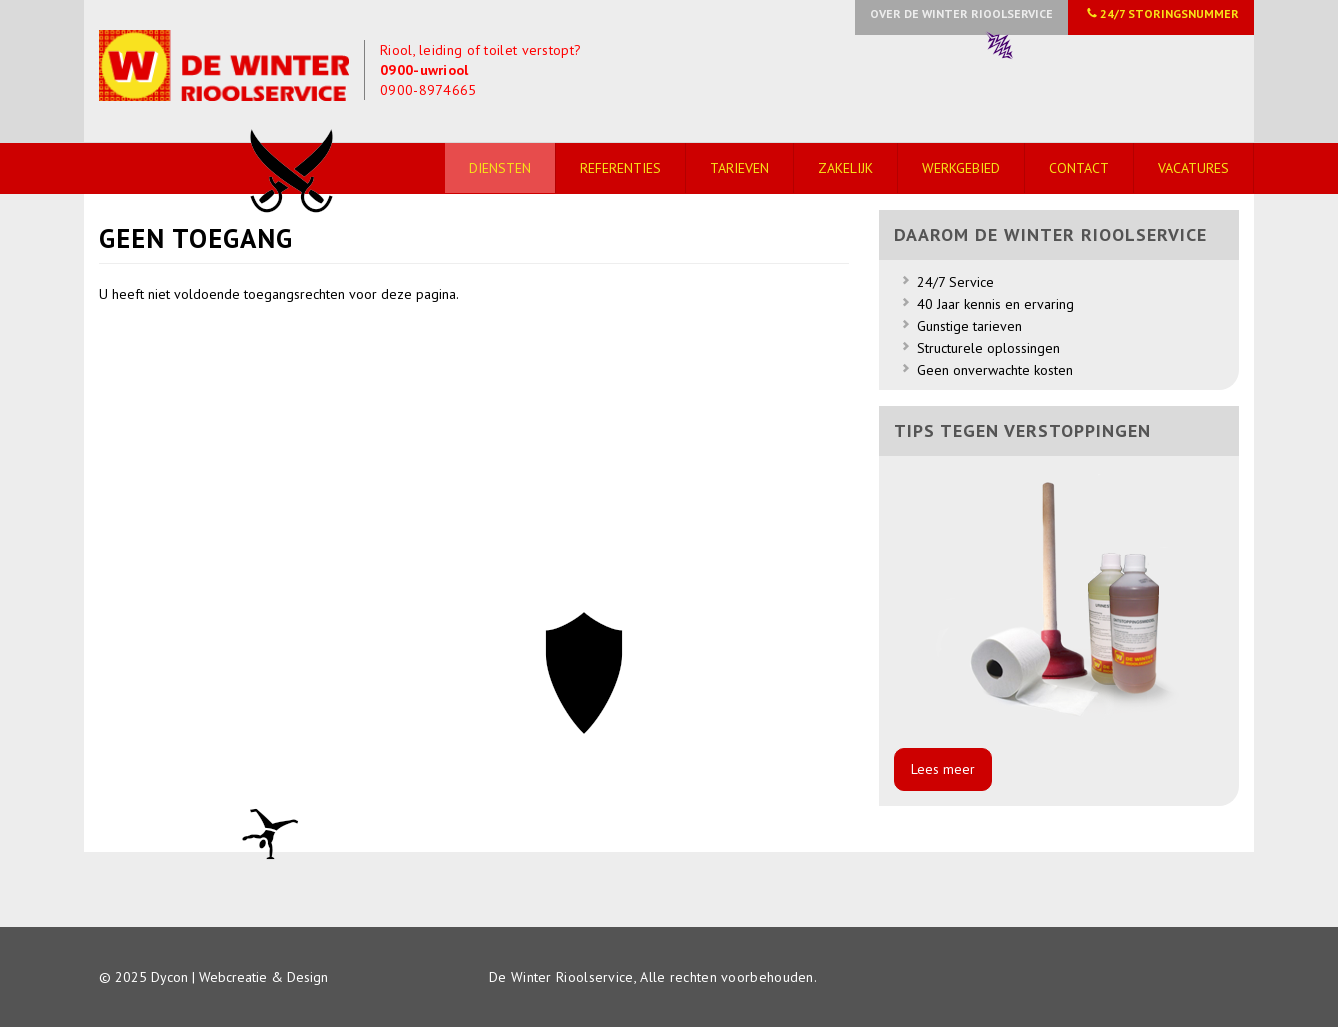 The image size is (1338, 1027). Describe the element at coordinates (584, 673) in the screenshot. I see `access security or privacy settings` at that location.